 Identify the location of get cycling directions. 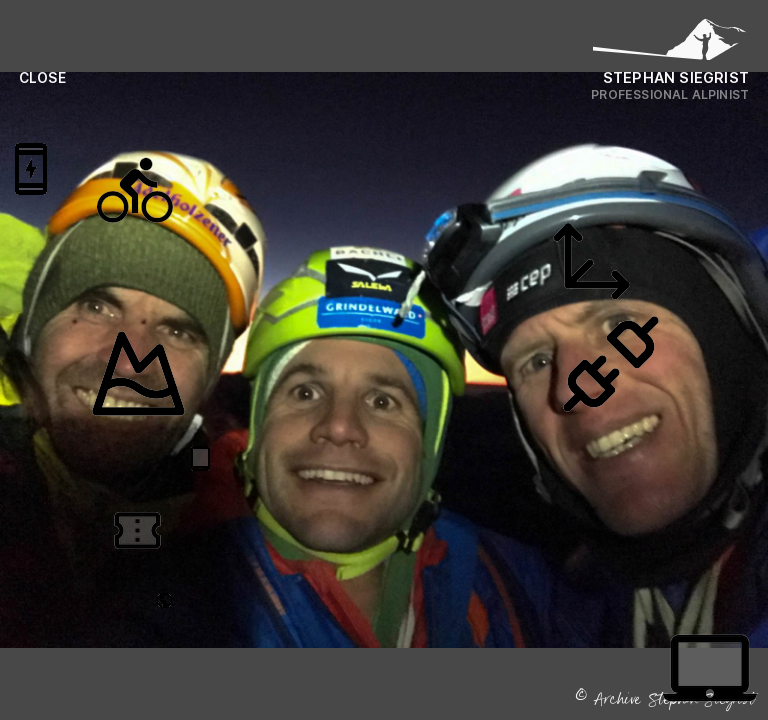
(135, 191).